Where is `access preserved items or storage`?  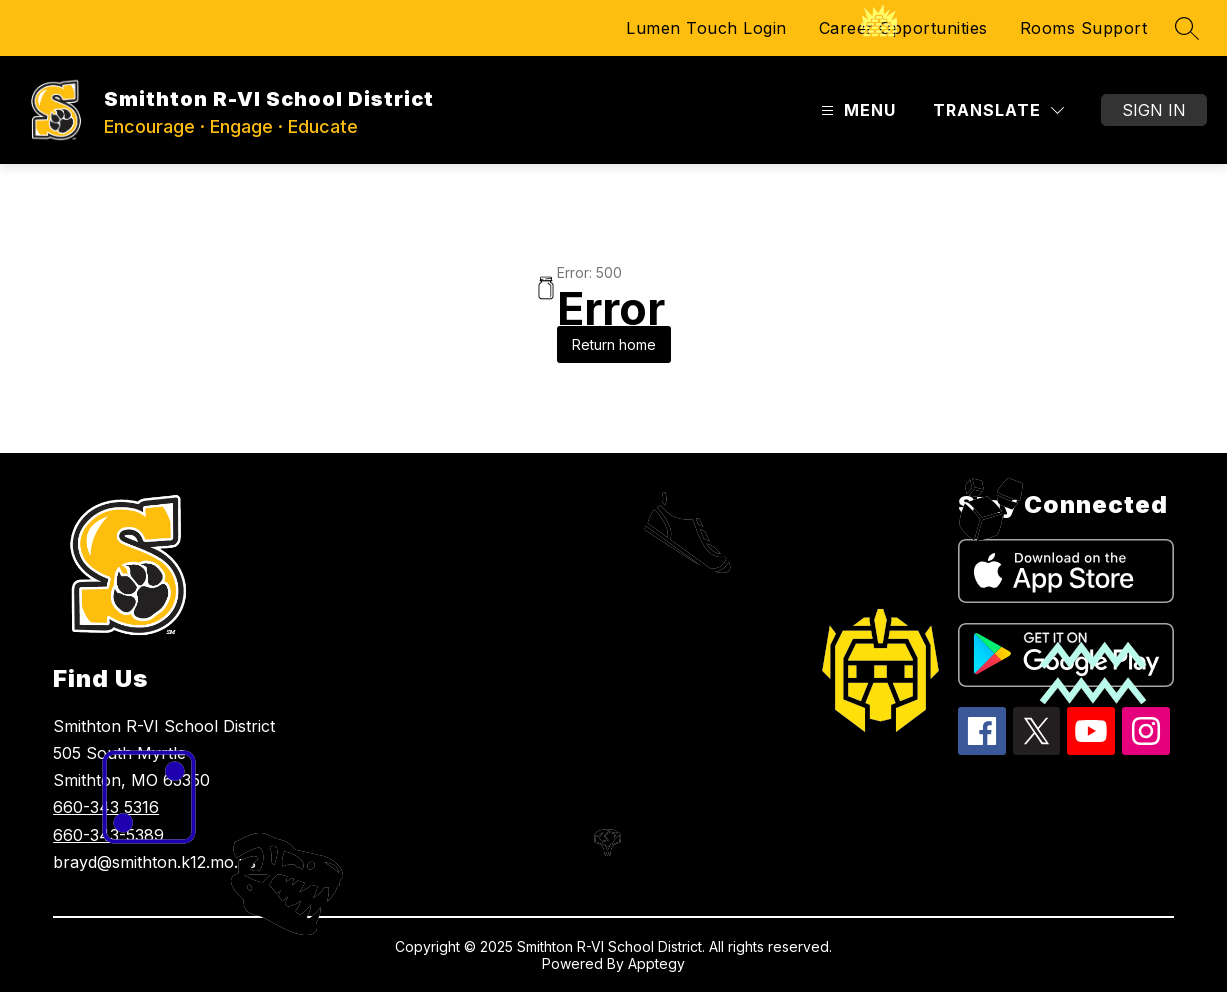 access preserved items or storage is located at coordinates (546, 288).